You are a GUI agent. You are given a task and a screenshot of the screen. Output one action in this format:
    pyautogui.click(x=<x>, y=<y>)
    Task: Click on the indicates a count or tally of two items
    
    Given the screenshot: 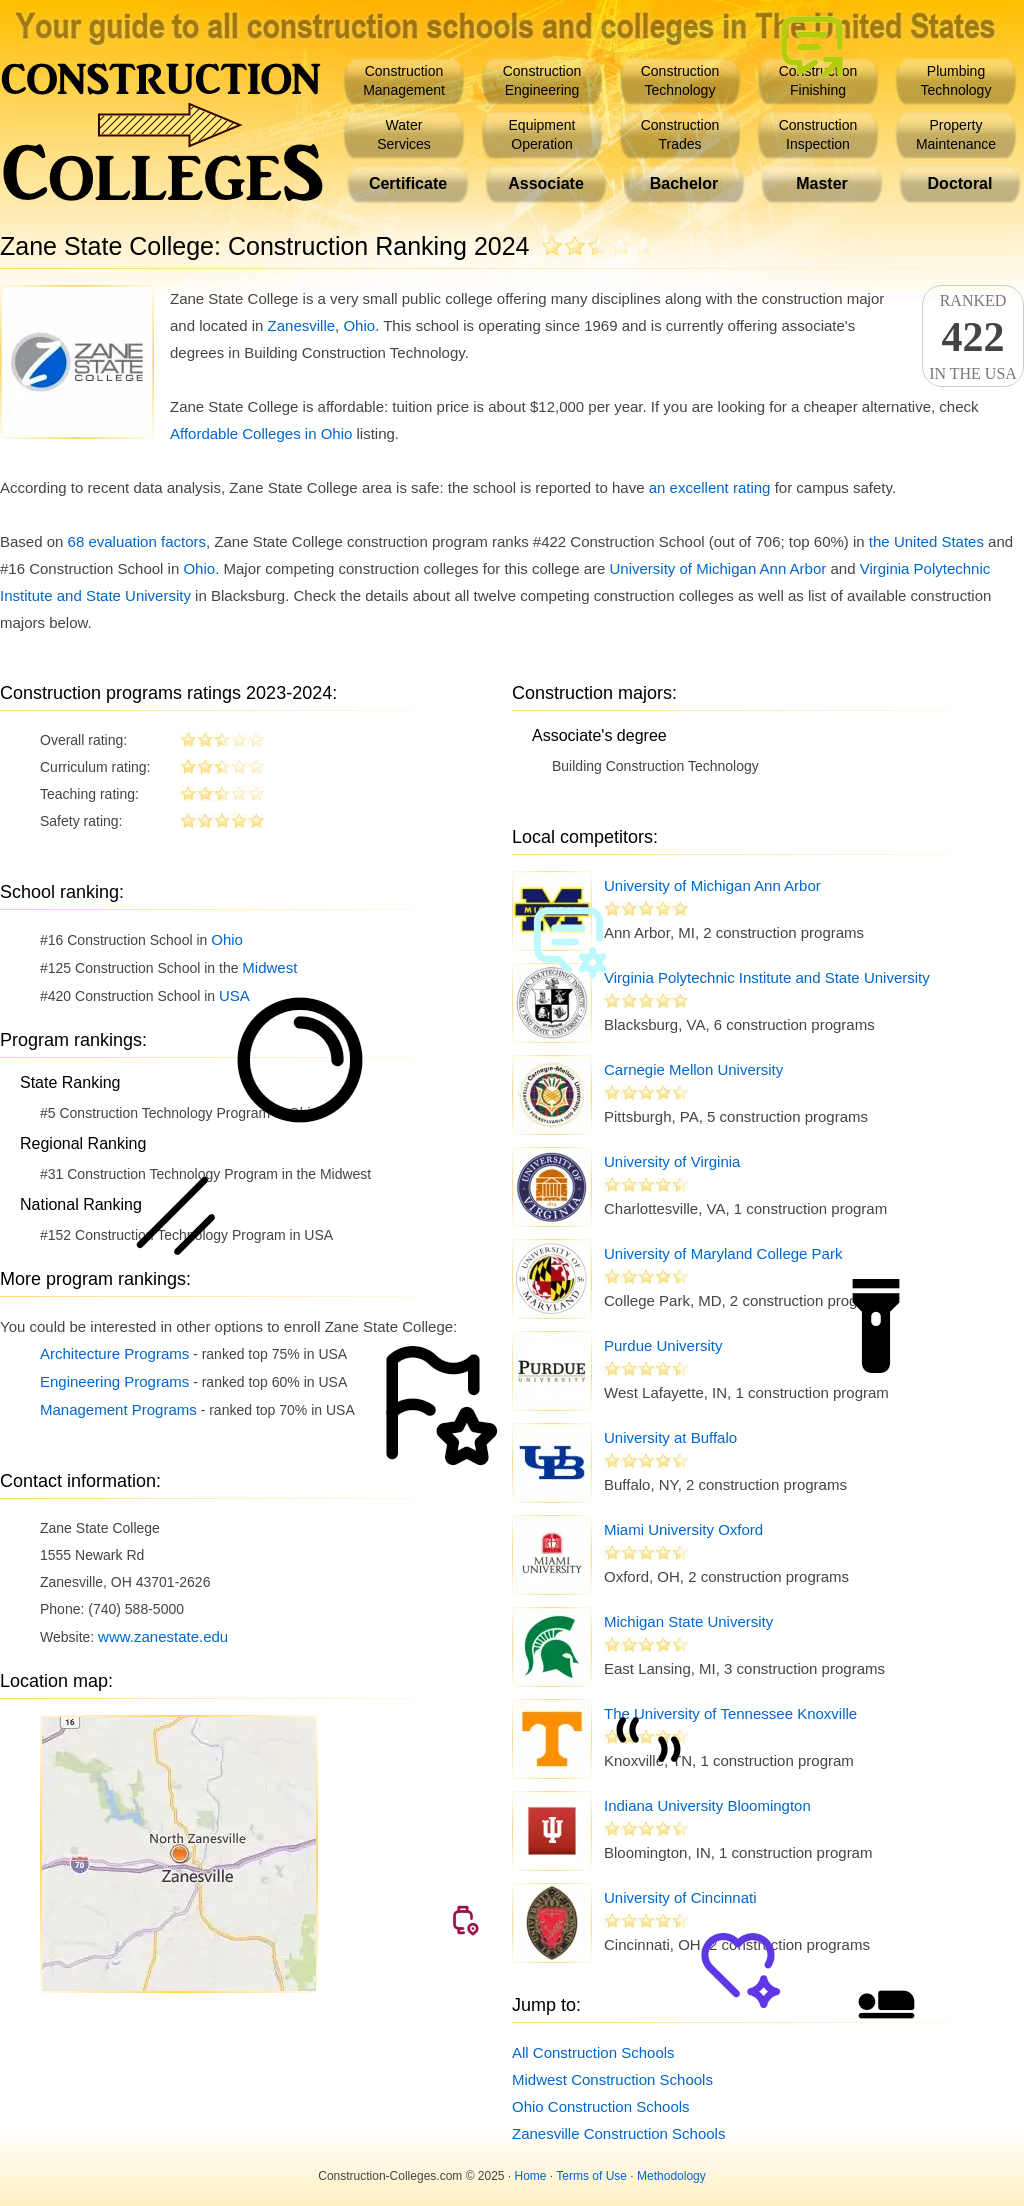 What is the action you would take?
    pyautogui.click(x=177, y=1217)
    